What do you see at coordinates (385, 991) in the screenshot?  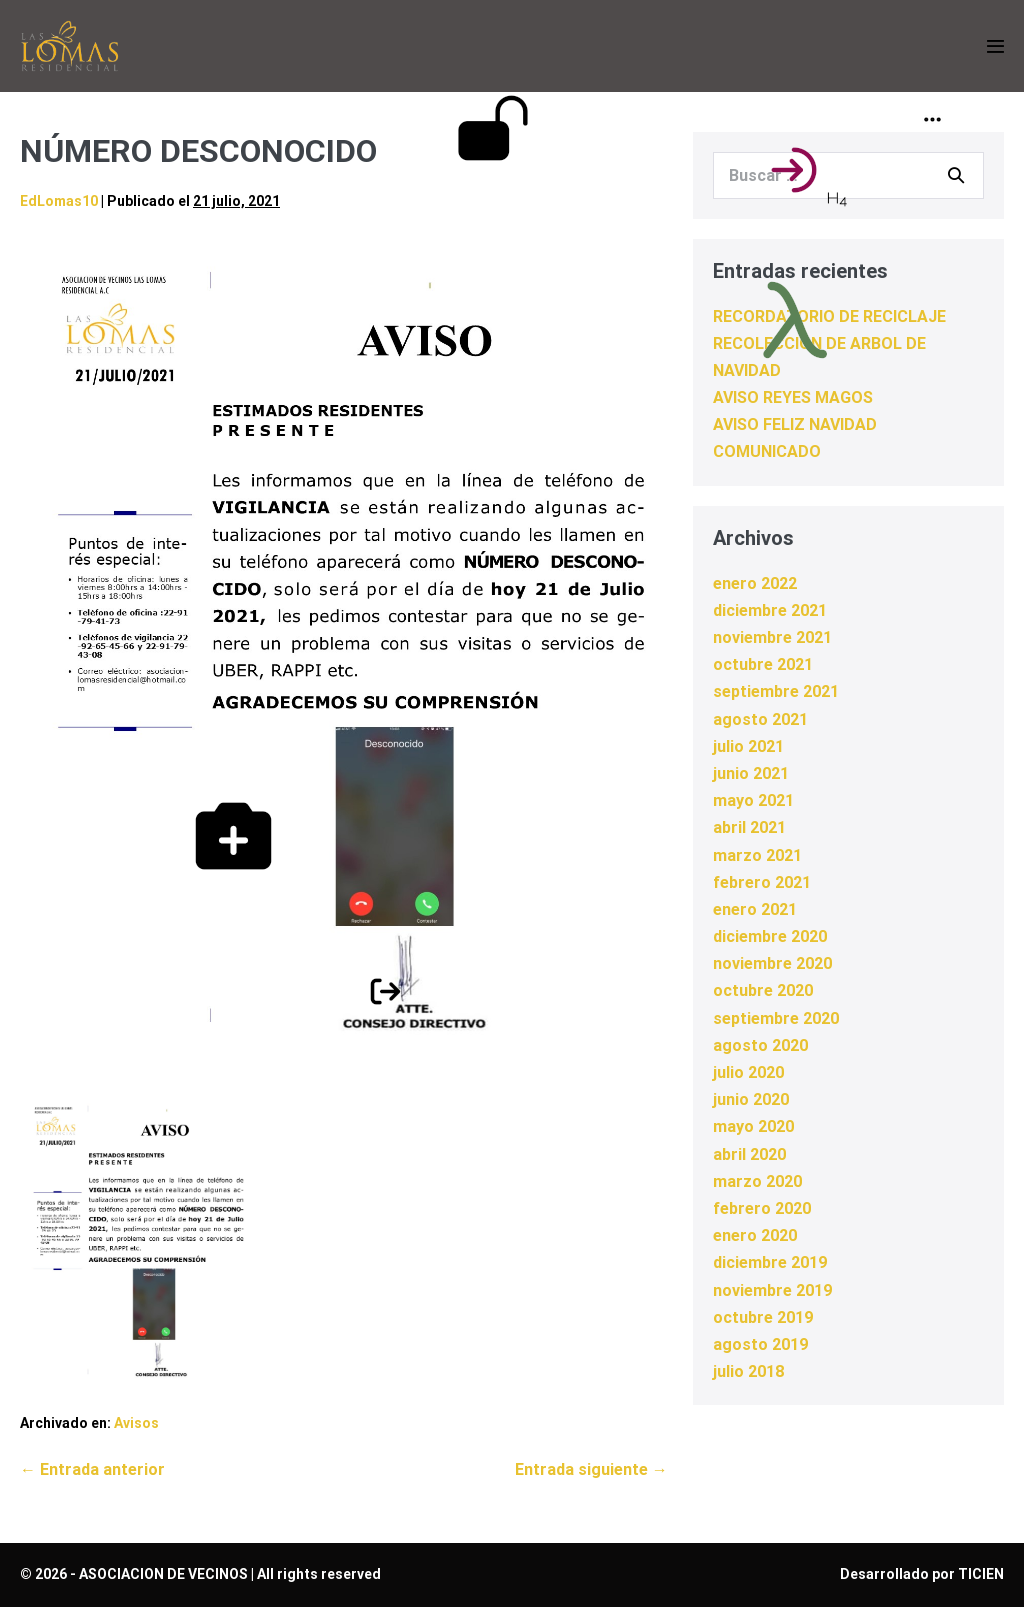 I see `sign out of your account` at bounding box center [385, 991].